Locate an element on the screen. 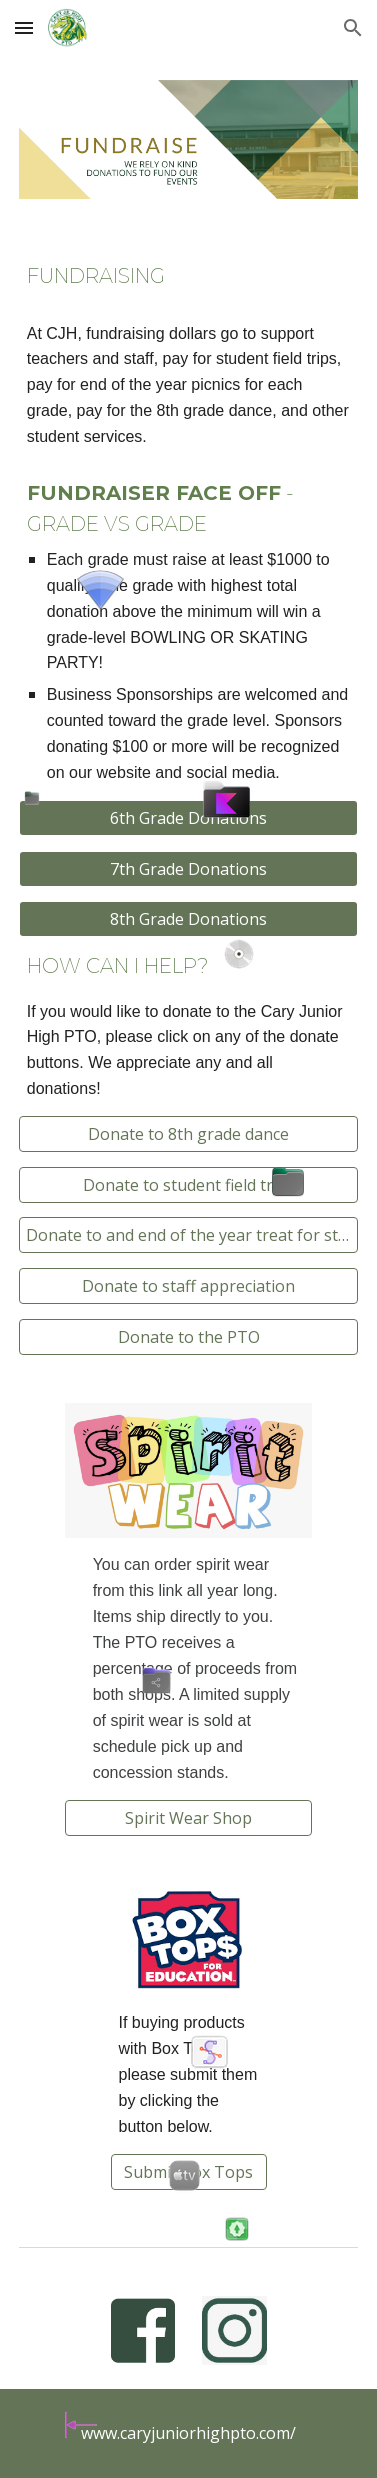  open the Apple TV app is located at coordinates (184, 2175).